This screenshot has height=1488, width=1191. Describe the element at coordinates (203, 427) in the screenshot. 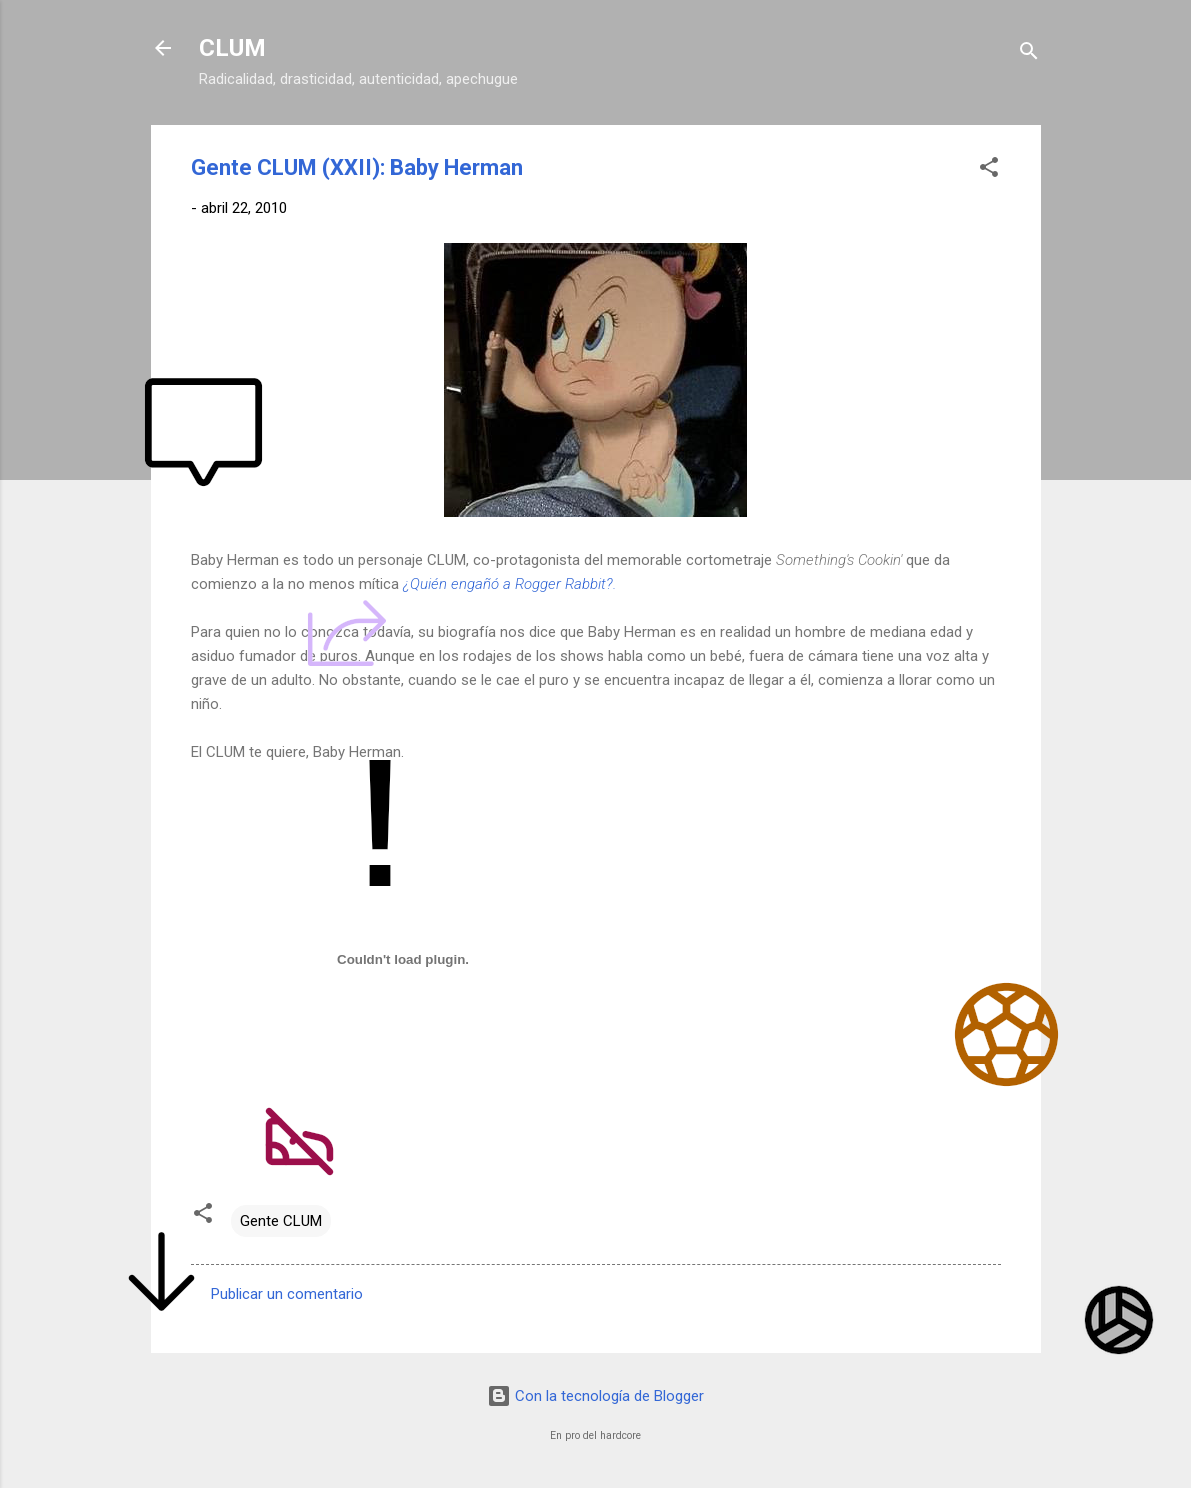

I see `open chat or messaging` at that location.